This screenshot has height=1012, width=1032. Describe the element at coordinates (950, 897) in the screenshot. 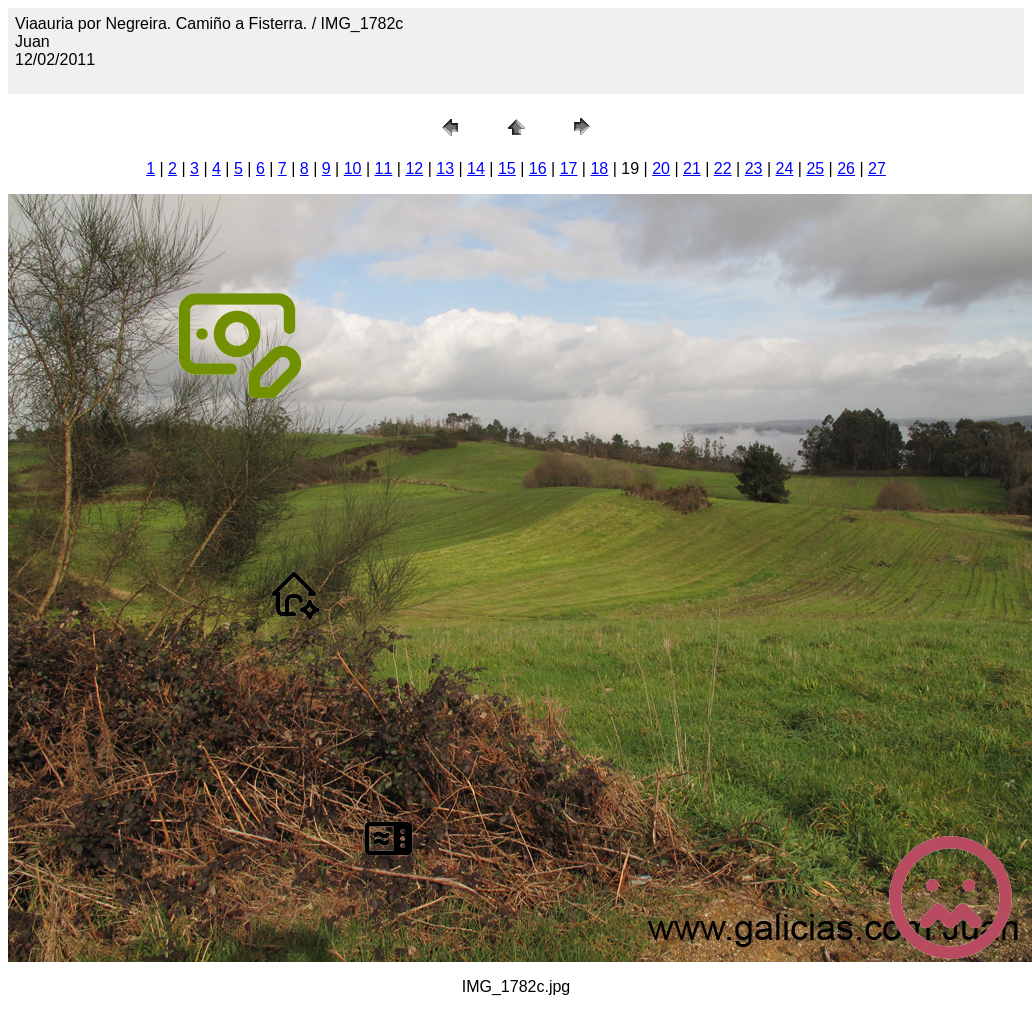

I see `indicates user is feeling anxious or nervous` at that location.